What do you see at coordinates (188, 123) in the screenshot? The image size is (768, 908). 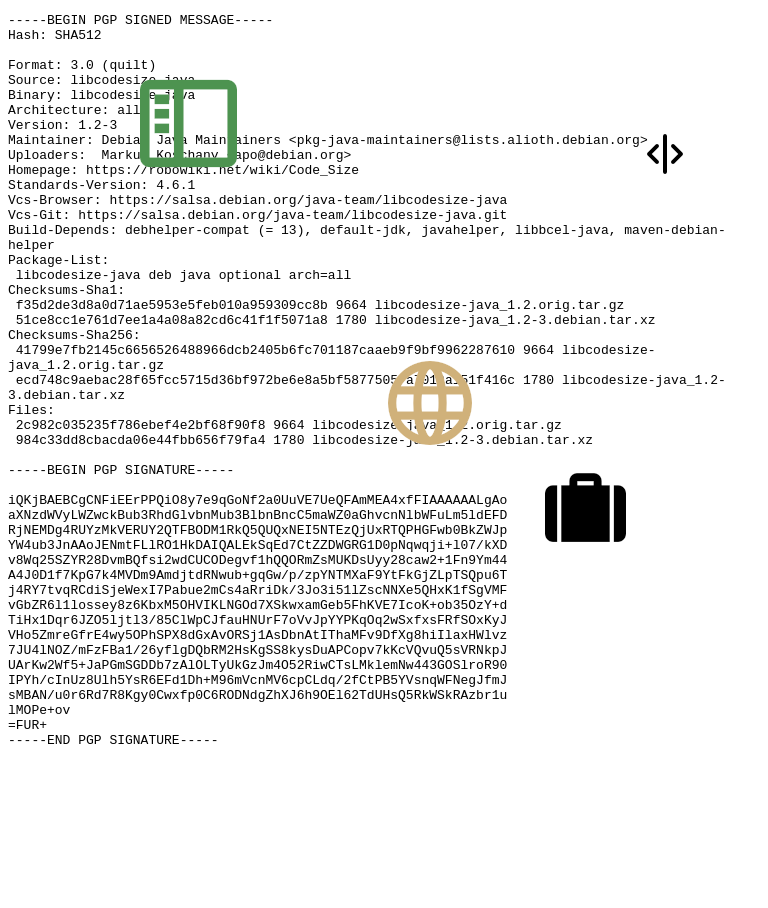 I see `show sidebar navigation panel` at bounding box center [188, 123].